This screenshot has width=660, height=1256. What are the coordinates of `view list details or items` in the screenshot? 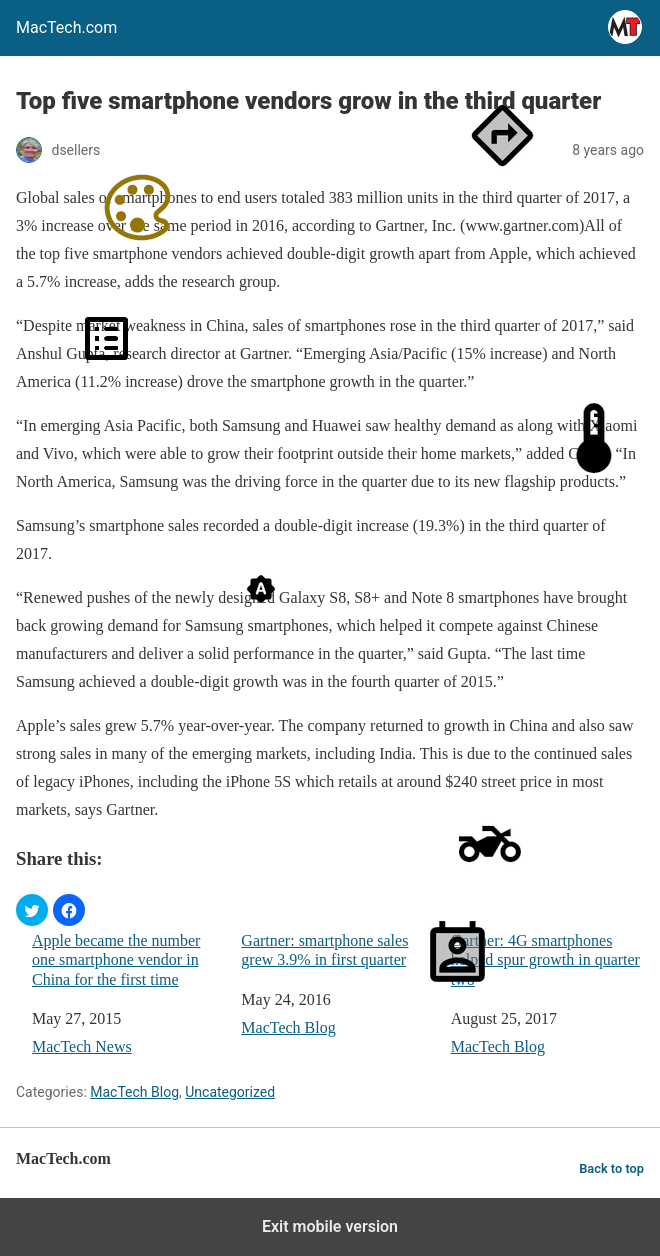 It's located at (106, 338).